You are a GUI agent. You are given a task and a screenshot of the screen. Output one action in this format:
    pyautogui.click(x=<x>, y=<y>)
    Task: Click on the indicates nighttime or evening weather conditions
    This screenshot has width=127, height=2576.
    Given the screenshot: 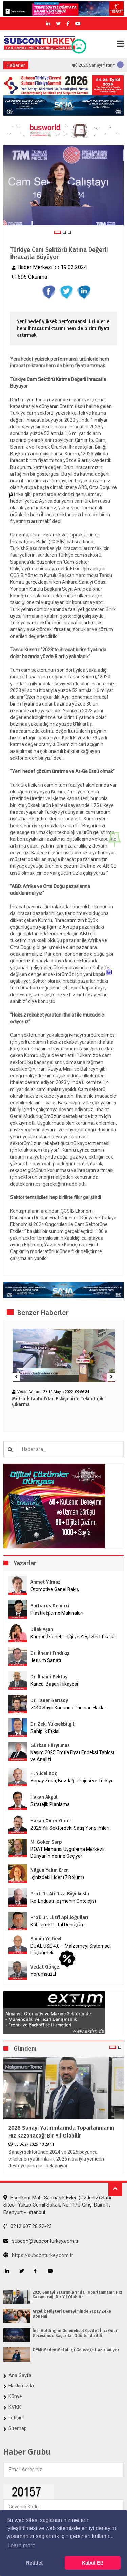 What is the action you would take?
    pyautogui.click(x=26, y=696)
    